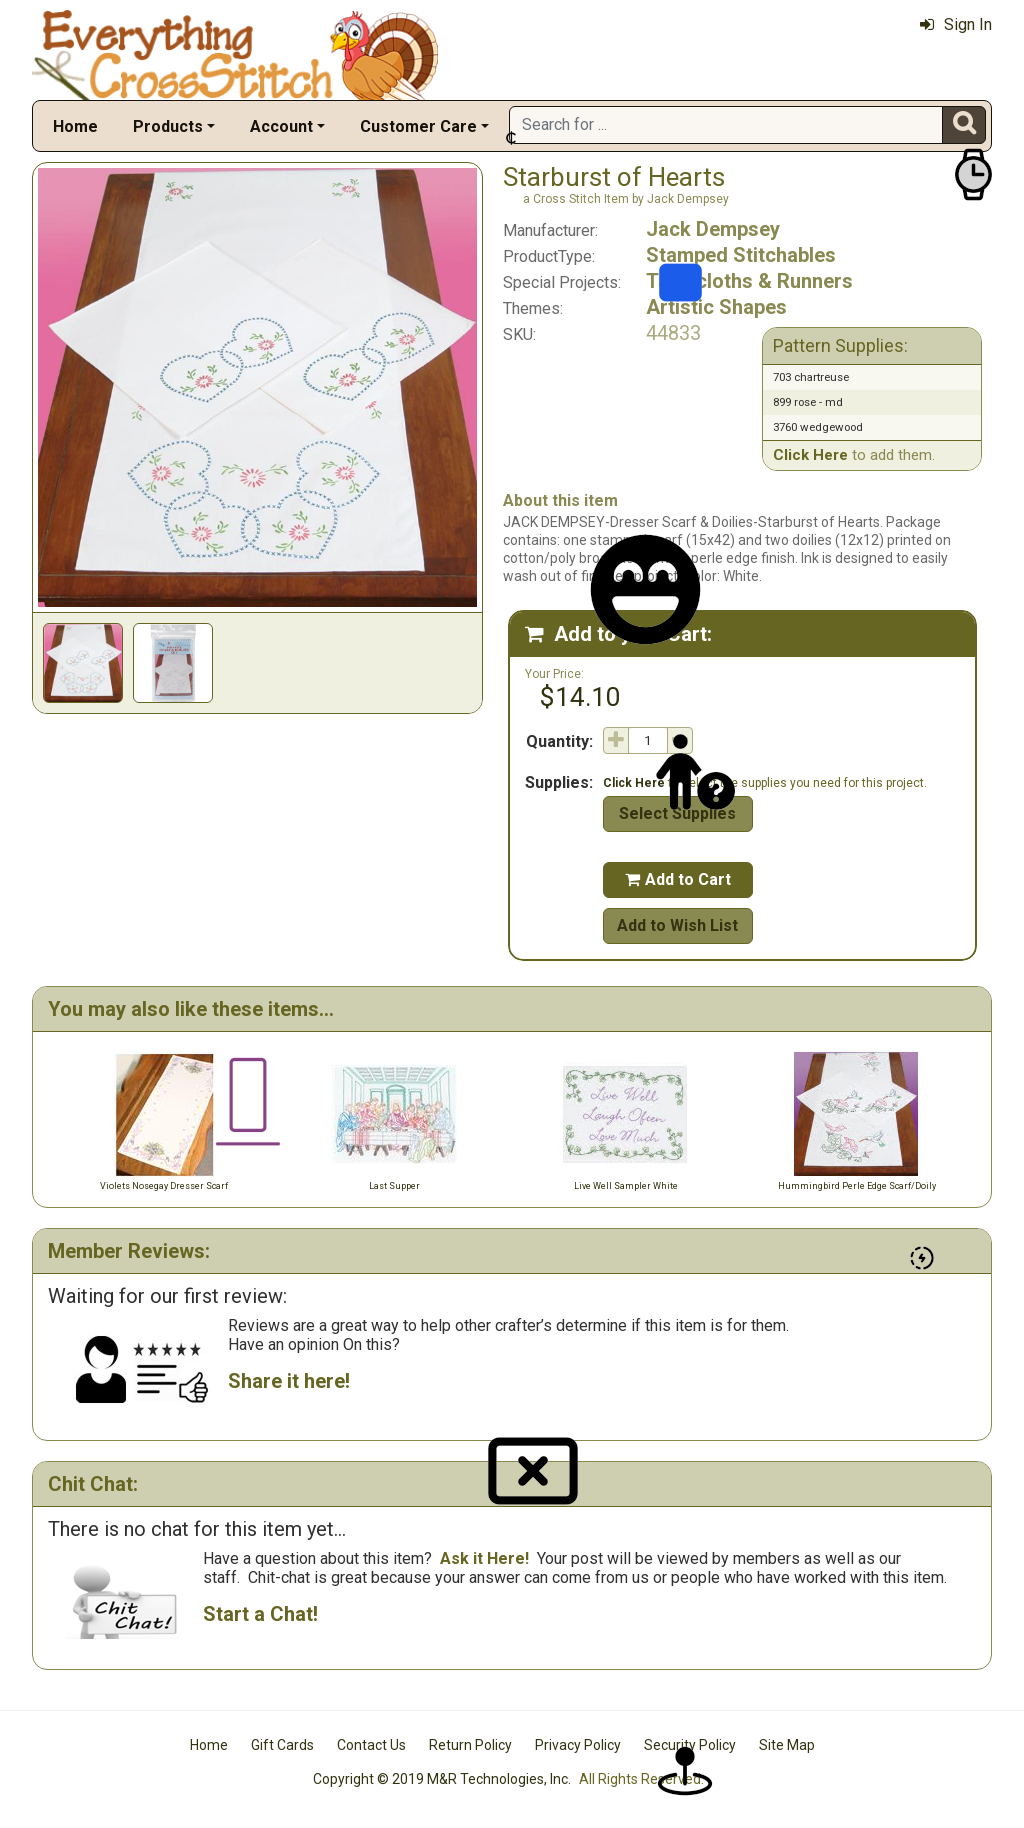  Describe the element at coordinates (248, 1100) in the screenshot. I see `align object to bottom edge` at that location.